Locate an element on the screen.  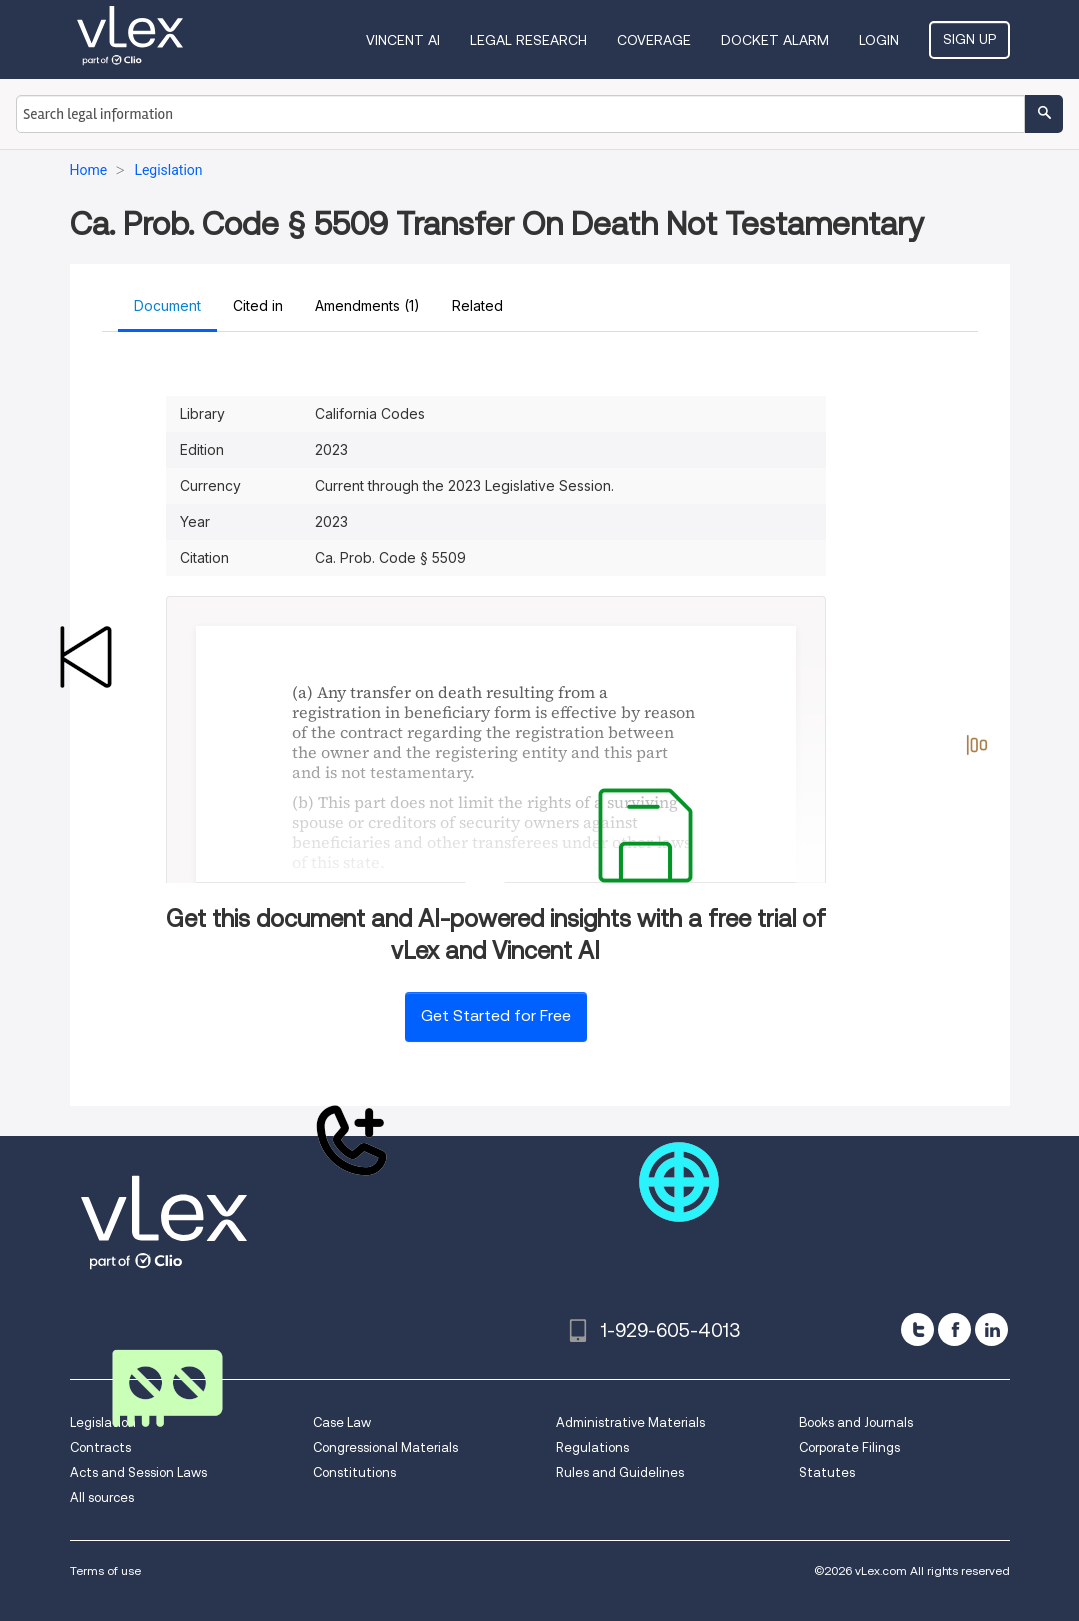
view graphics card or GPU information is located at coordinates (167, 1386).